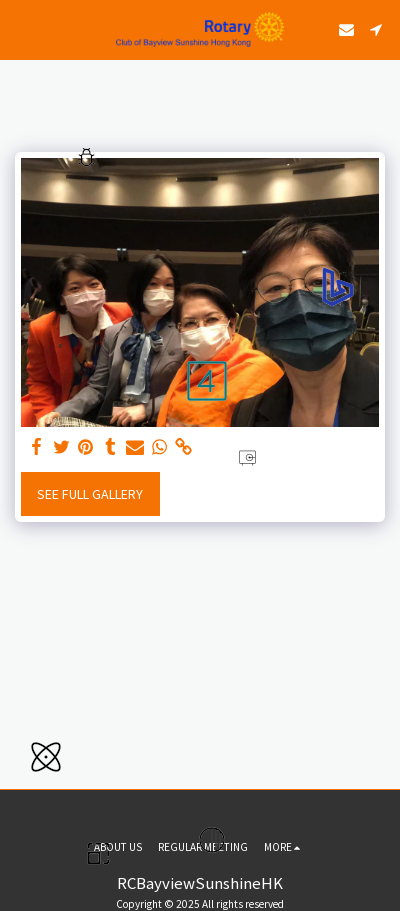  Describe the element at coordinates (247, 457) in the screenshot. I see `access secure storage or vault` at that location.